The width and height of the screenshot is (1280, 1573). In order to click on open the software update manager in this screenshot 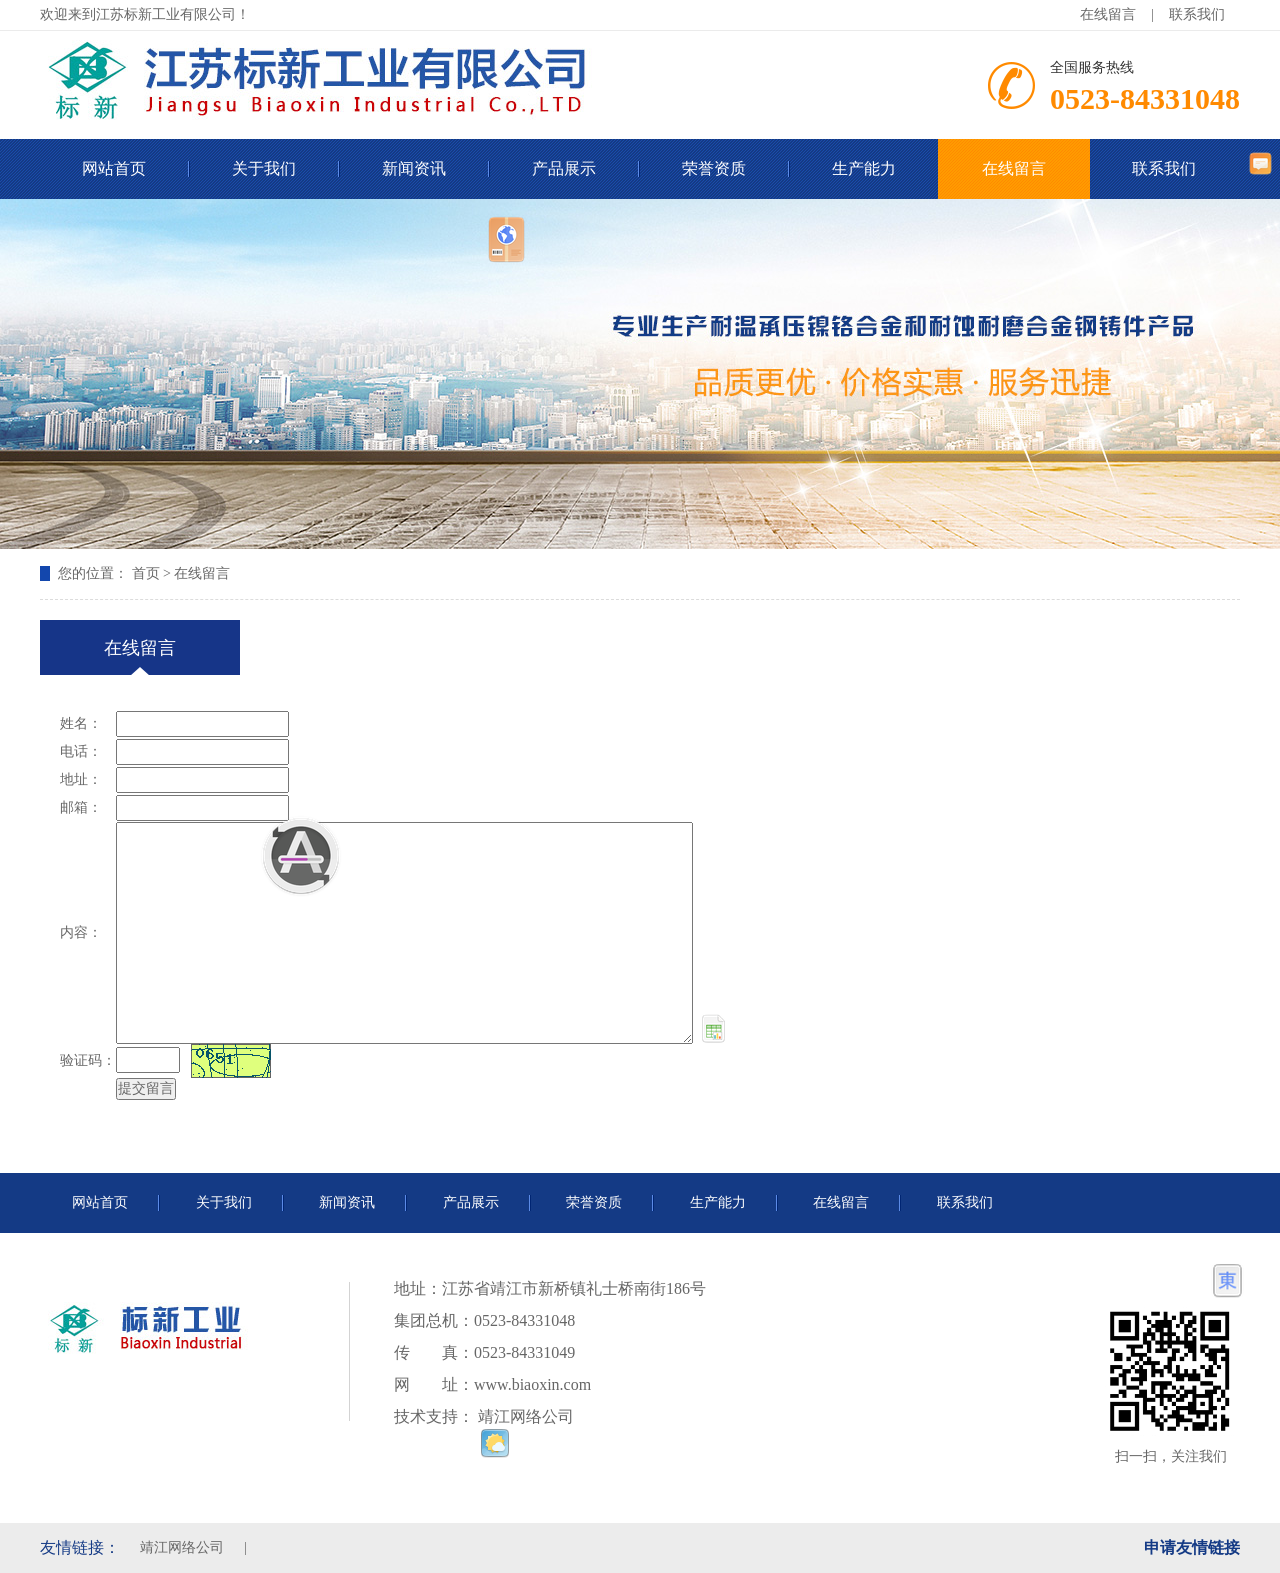, I will do `click(301, 856)`.